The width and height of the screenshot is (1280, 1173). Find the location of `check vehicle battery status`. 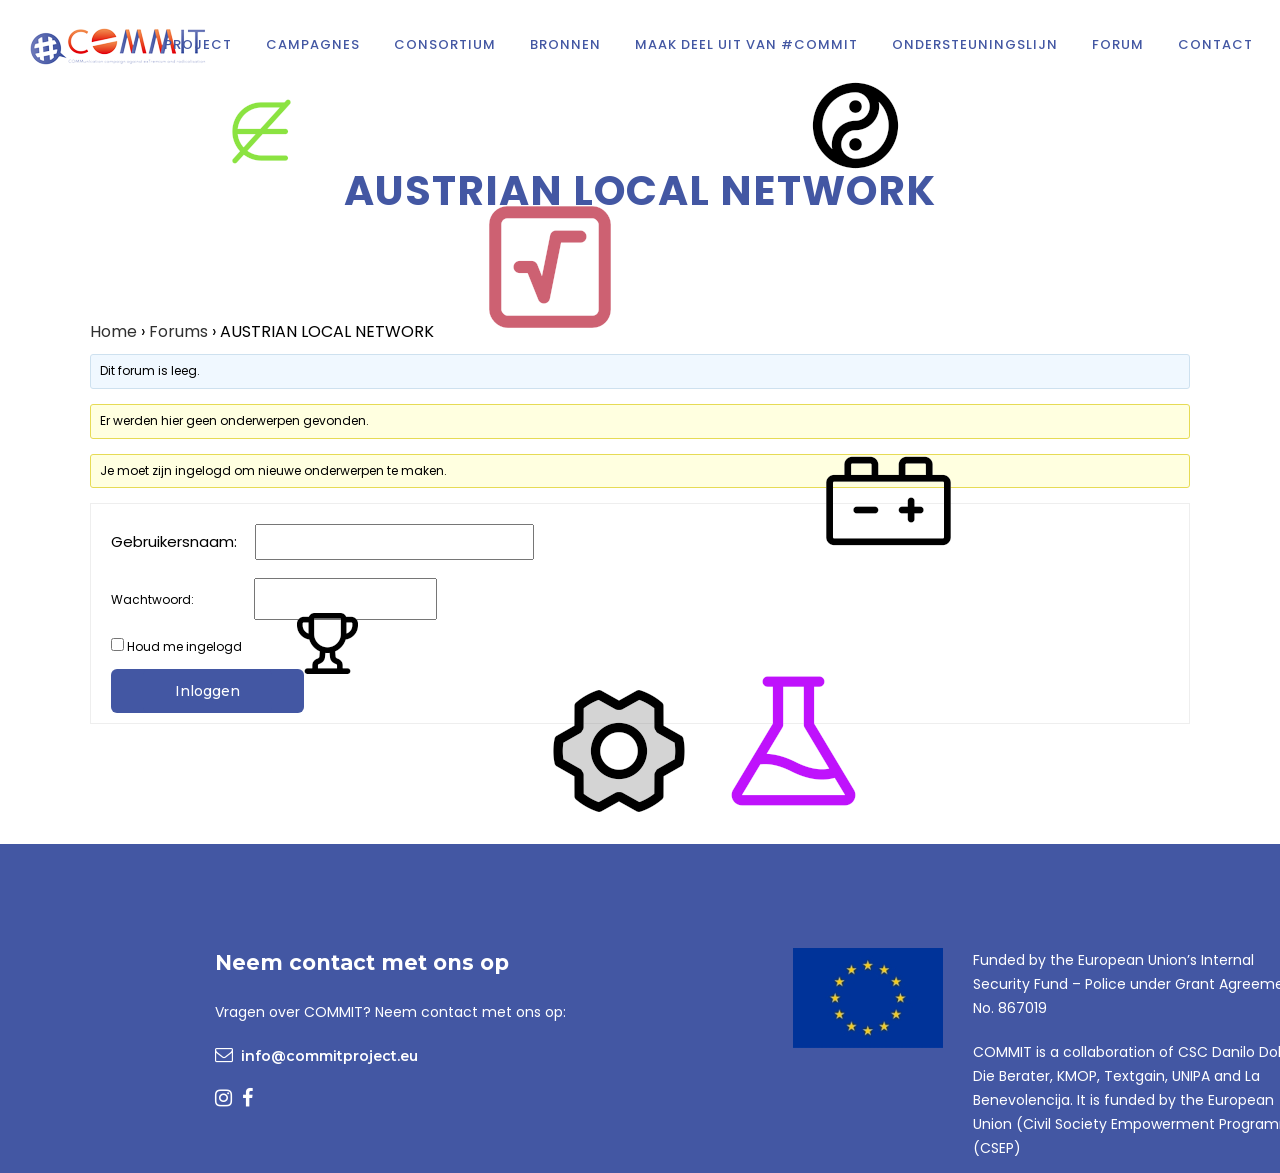

check vehicle battery status is located at coordinates (888, 505).